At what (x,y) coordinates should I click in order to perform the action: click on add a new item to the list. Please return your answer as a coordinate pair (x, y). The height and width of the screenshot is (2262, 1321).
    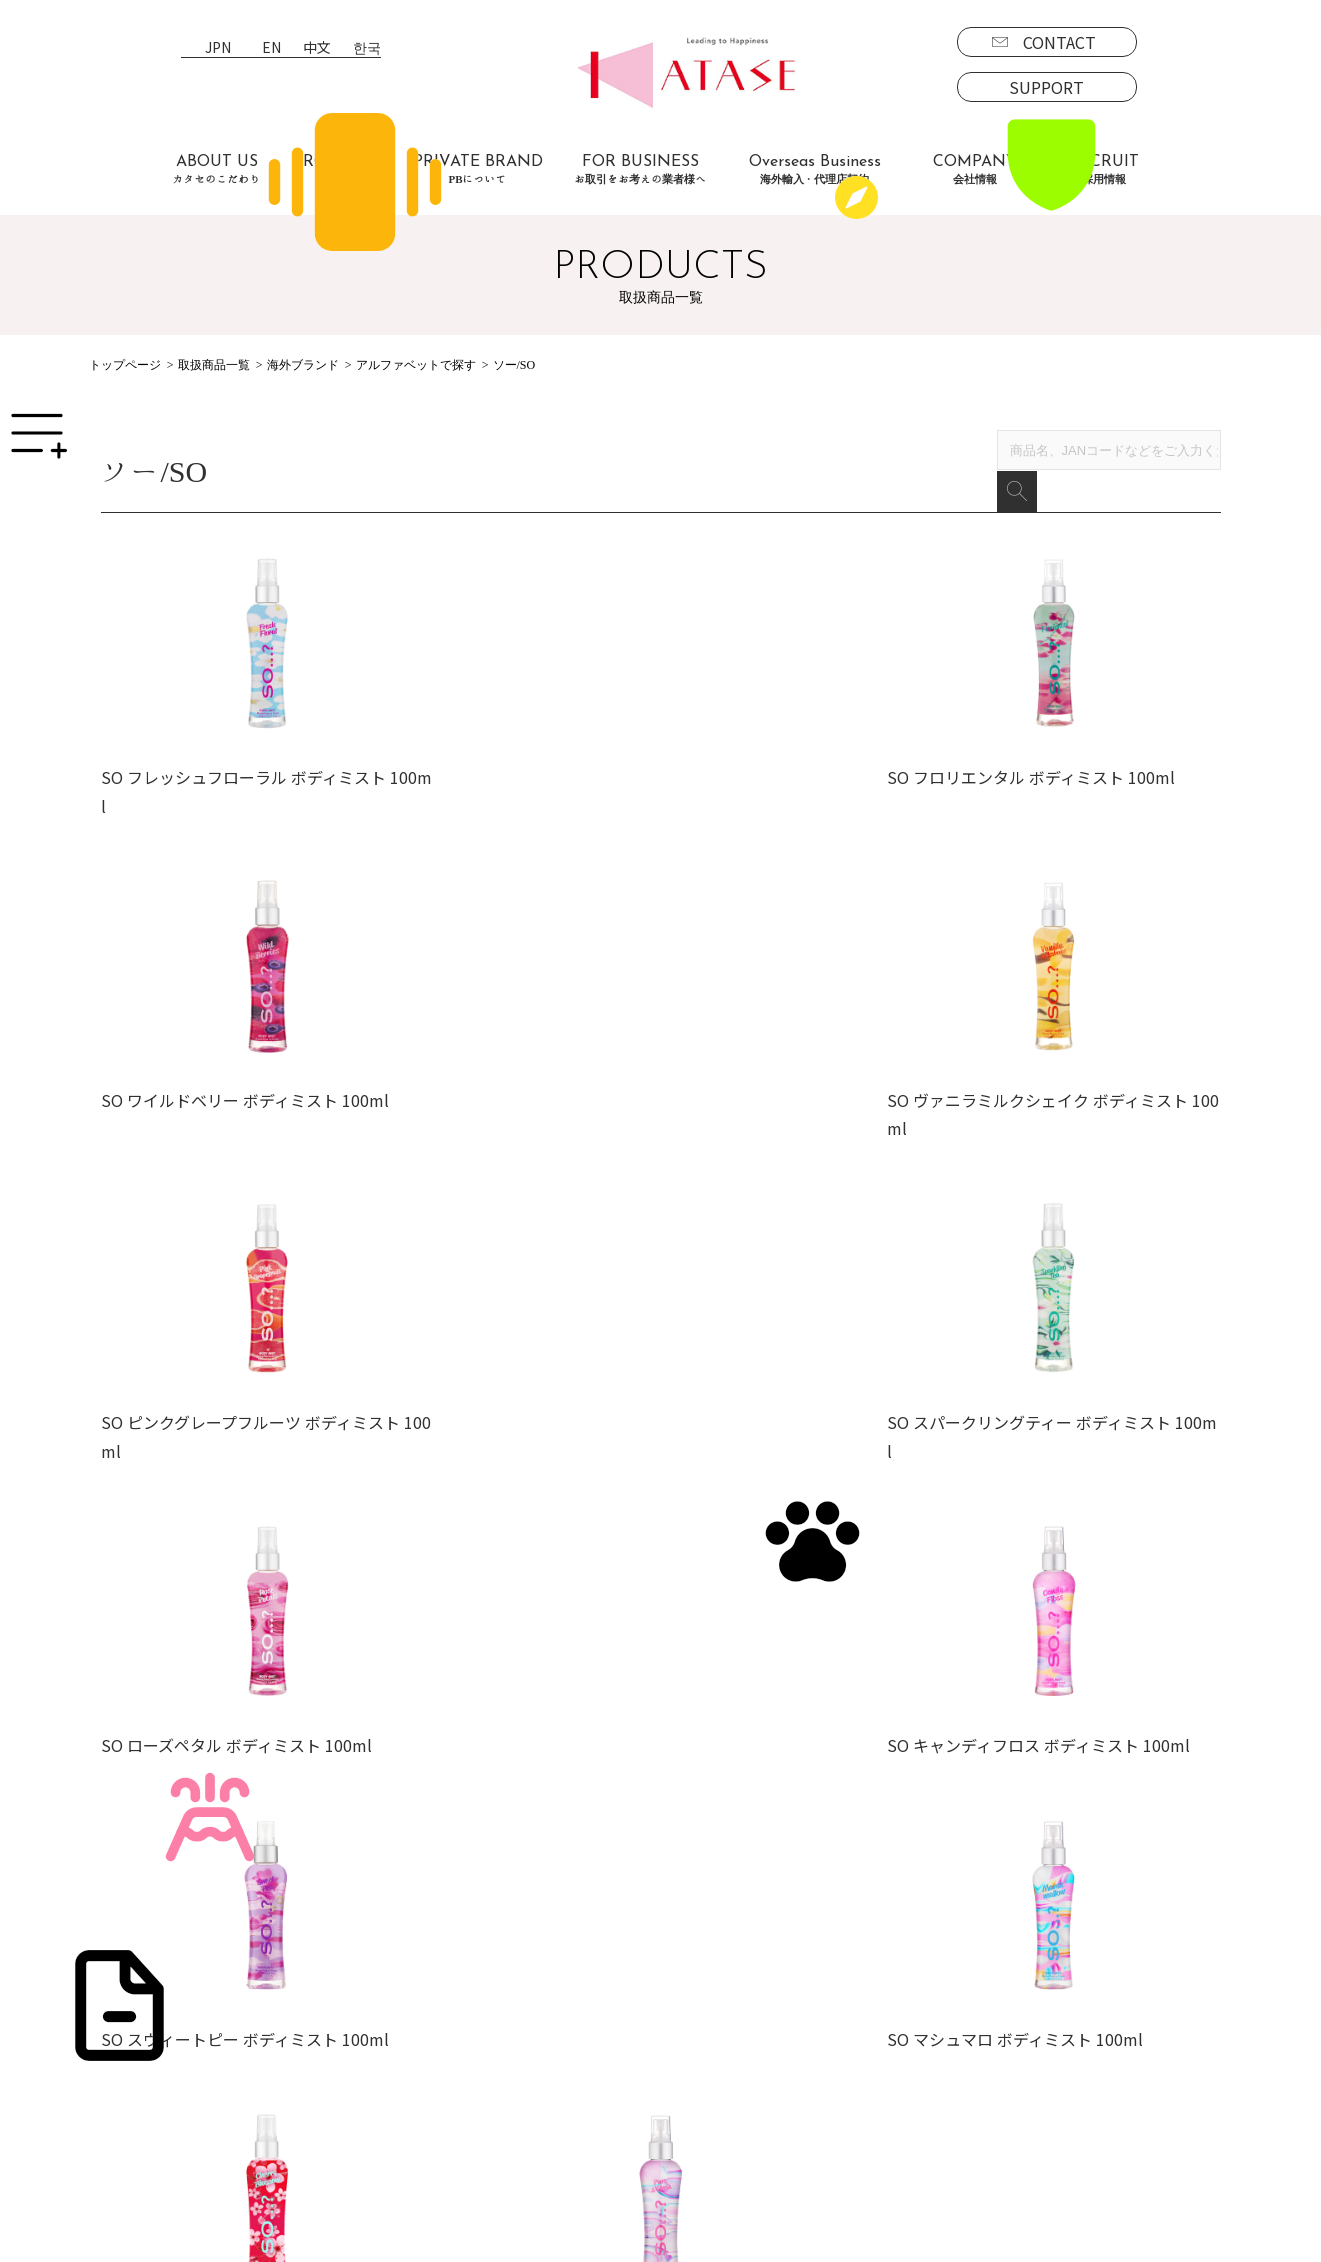
    Looking at the image, I should click on (37, 433).